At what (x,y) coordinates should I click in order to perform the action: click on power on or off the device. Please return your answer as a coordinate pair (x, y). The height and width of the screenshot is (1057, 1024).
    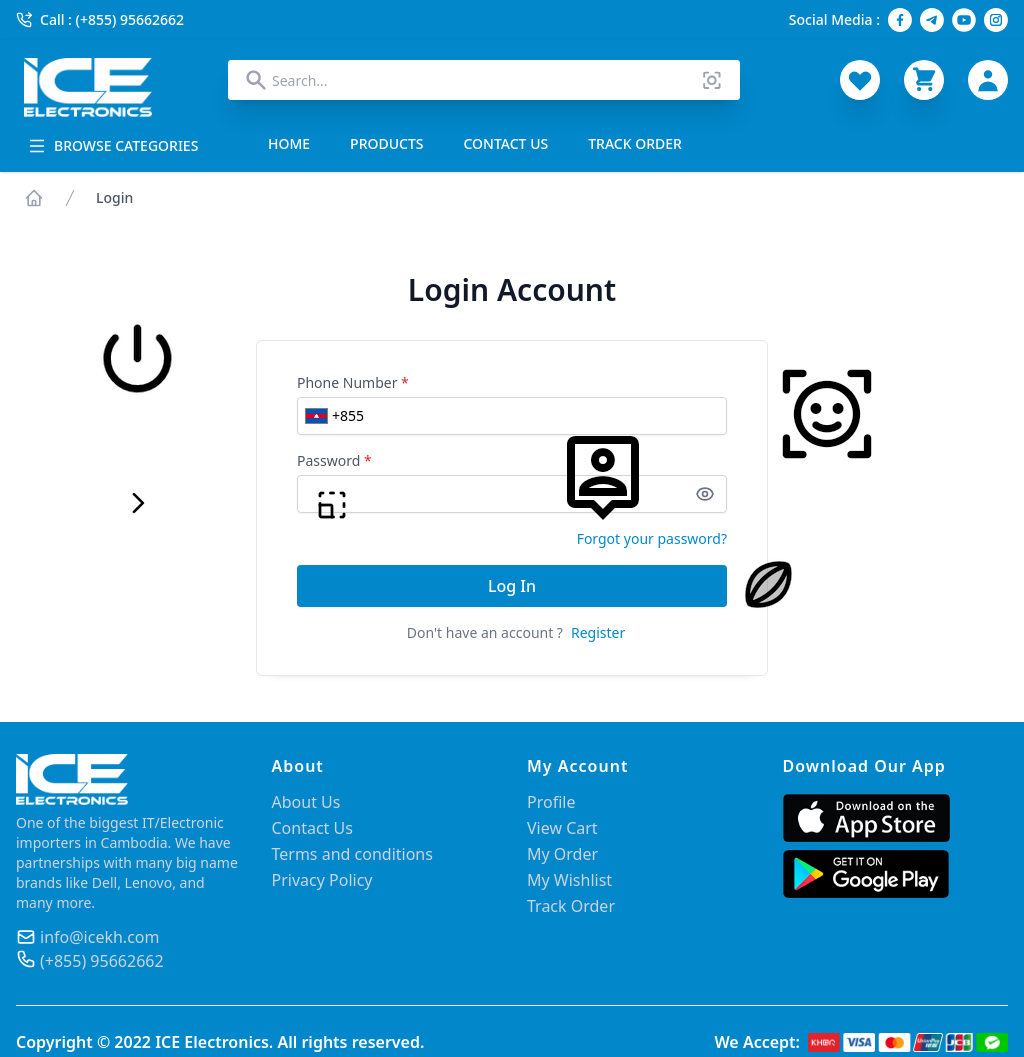
    Looking at the image, I should click on (137, 358).